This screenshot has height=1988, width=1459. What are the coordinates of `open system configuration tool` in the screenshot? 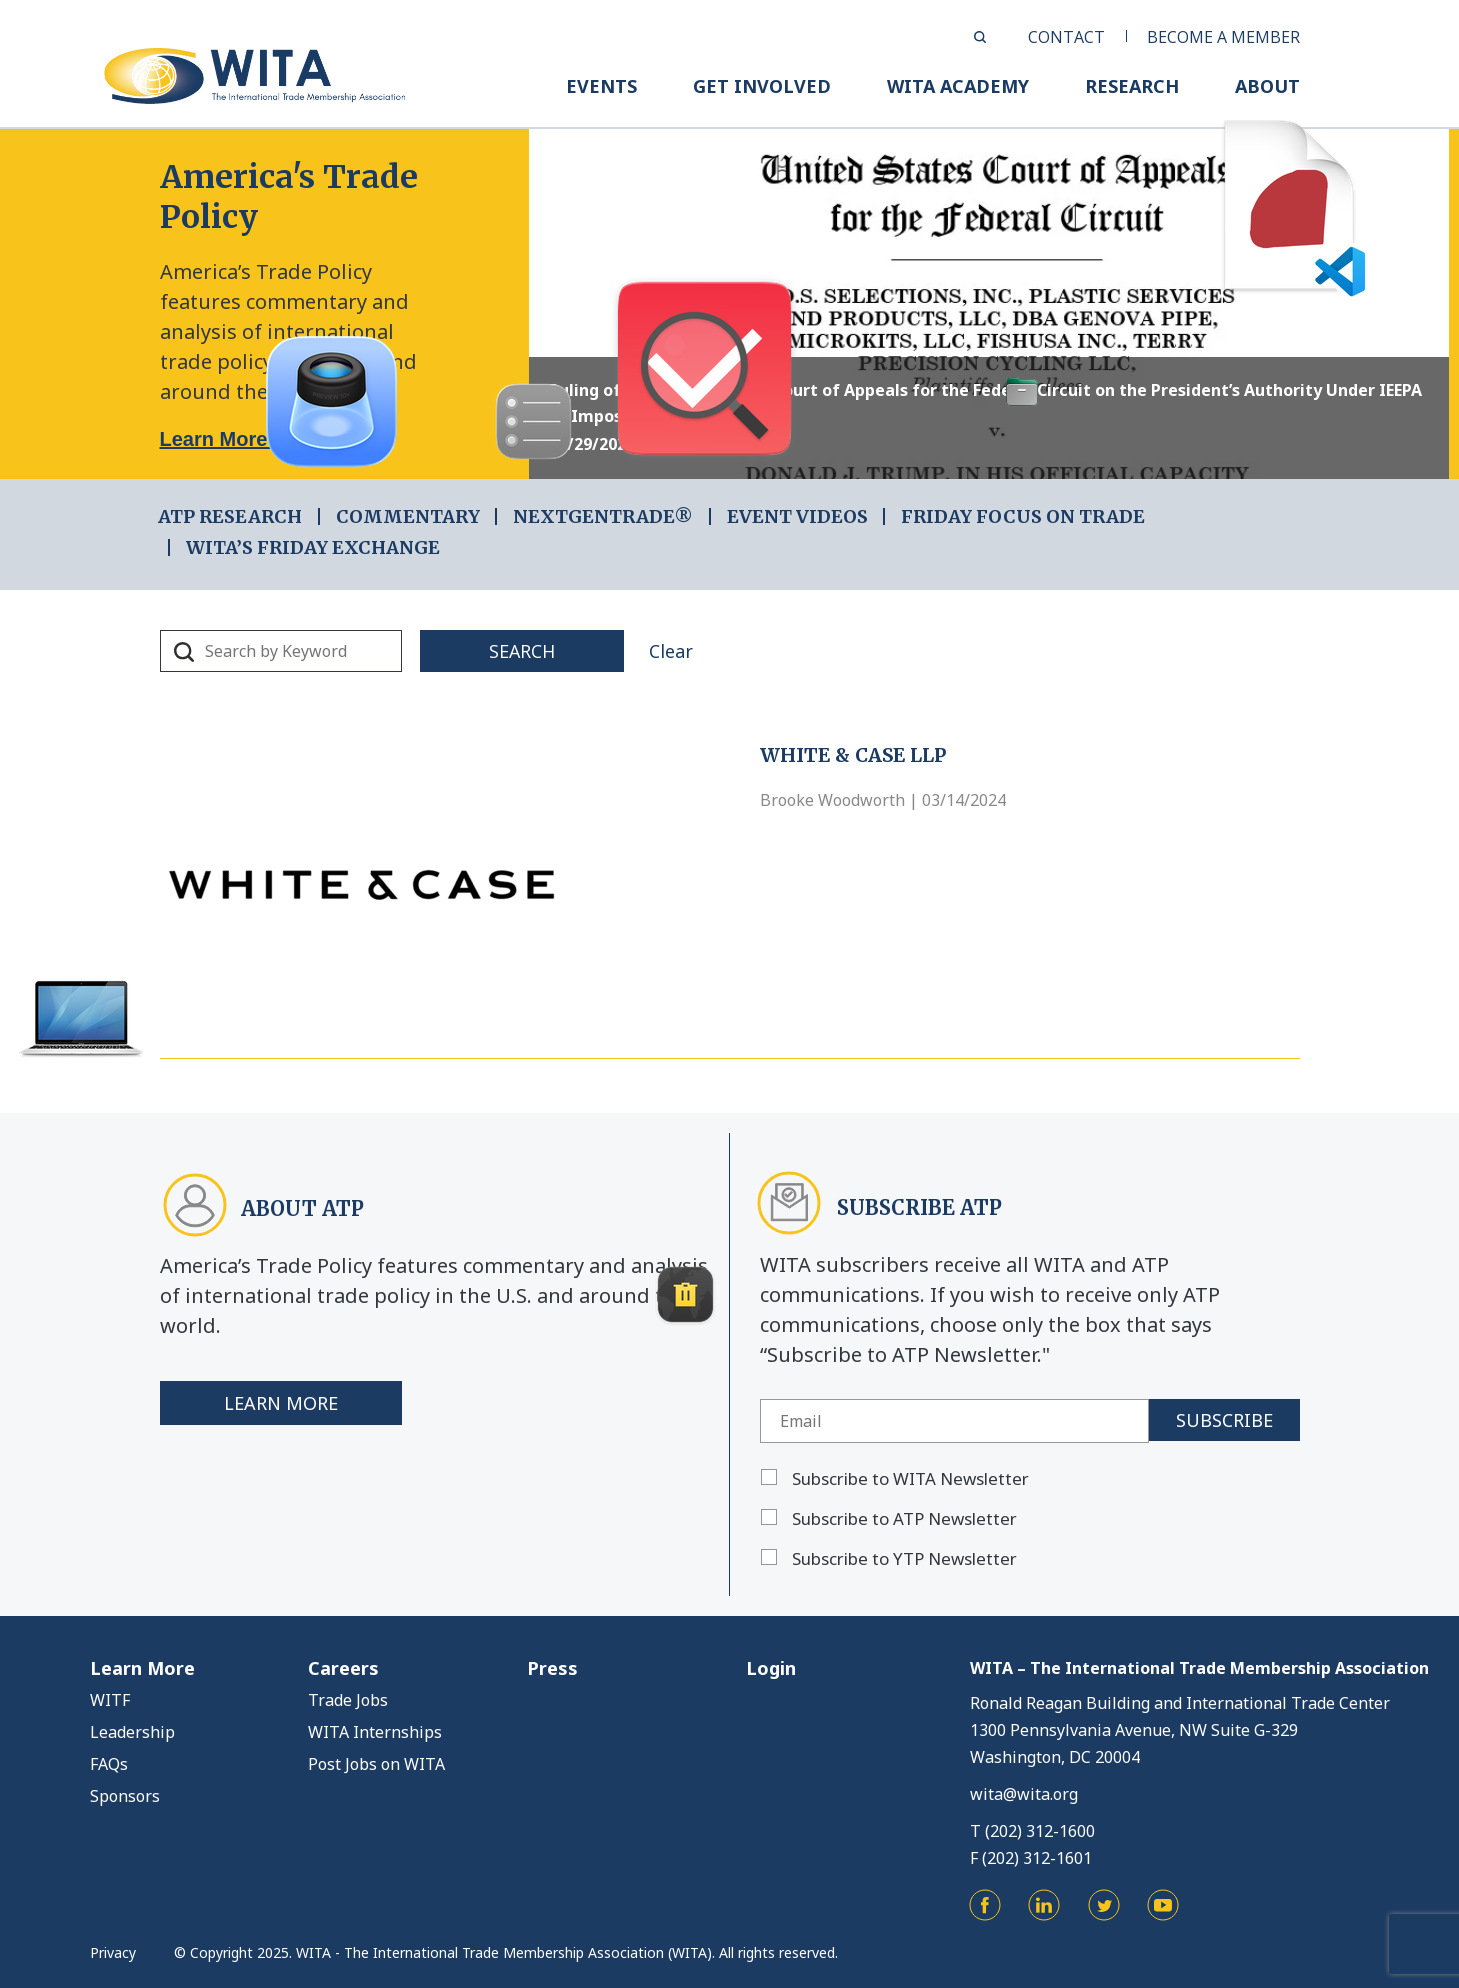 It's located at (704, 368).